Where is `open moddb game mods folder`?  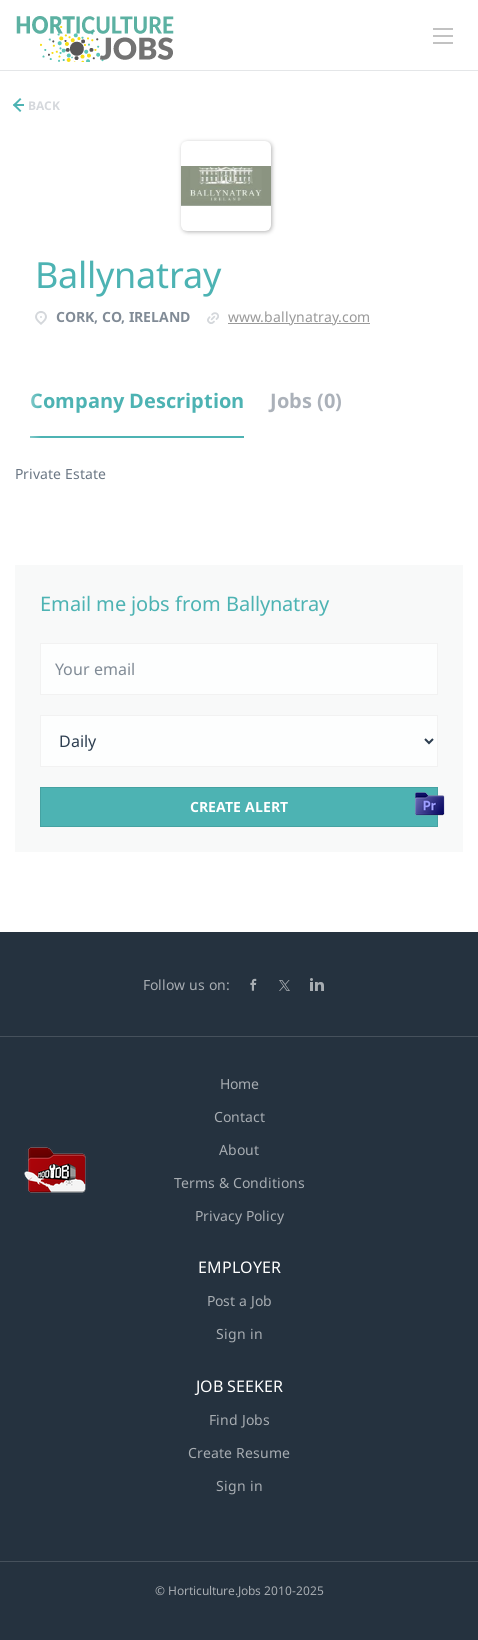 open moddb game mods folder is located at coordinates (56, 1171).